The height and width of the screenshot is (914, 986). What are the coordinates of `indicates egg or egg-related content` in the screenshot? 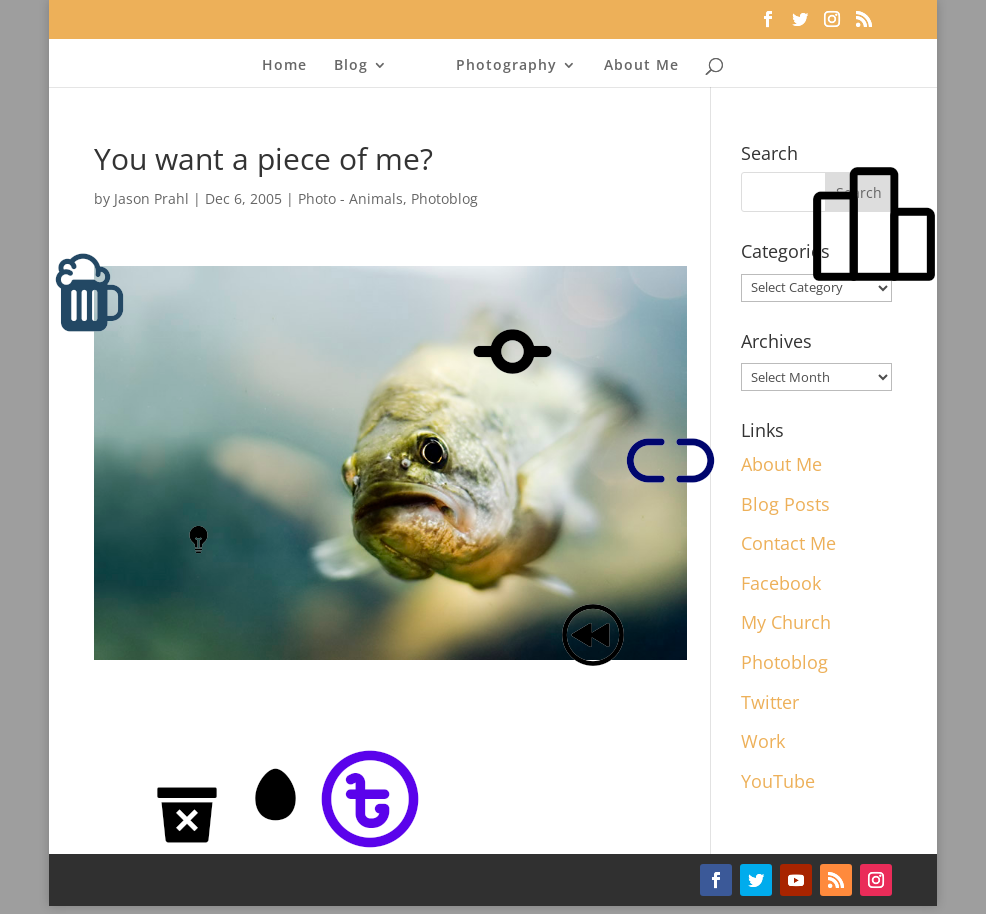 It's located at (275, 794).